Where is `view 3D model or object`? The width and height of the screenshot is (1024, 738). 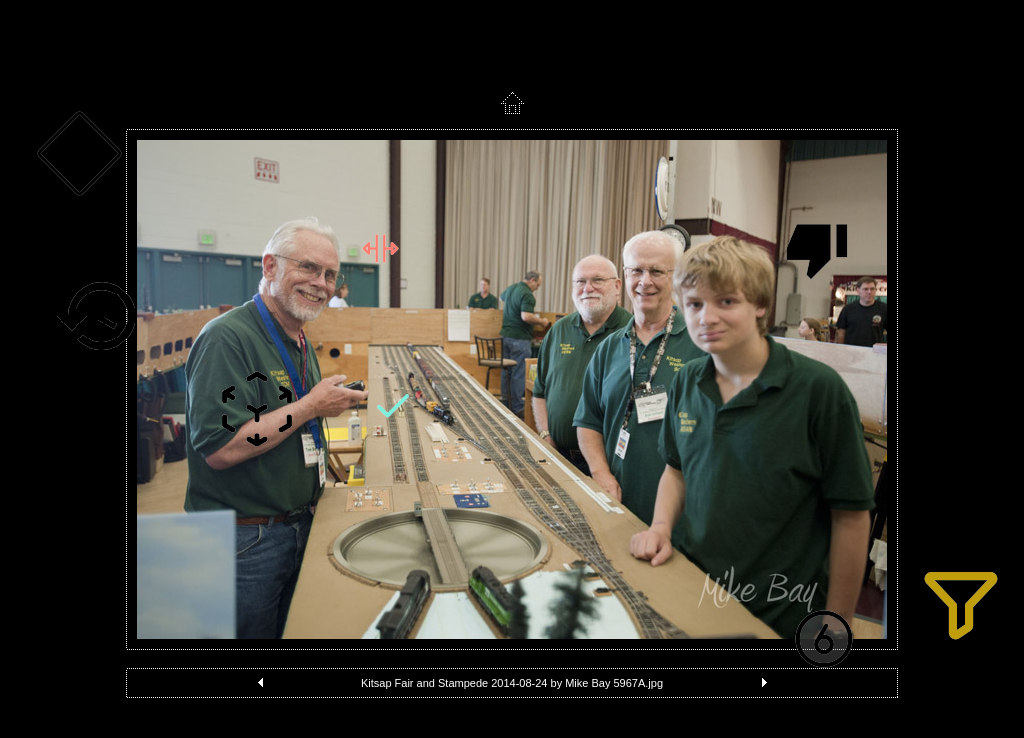
view 3D model or object is located at coordinates (257, 409).